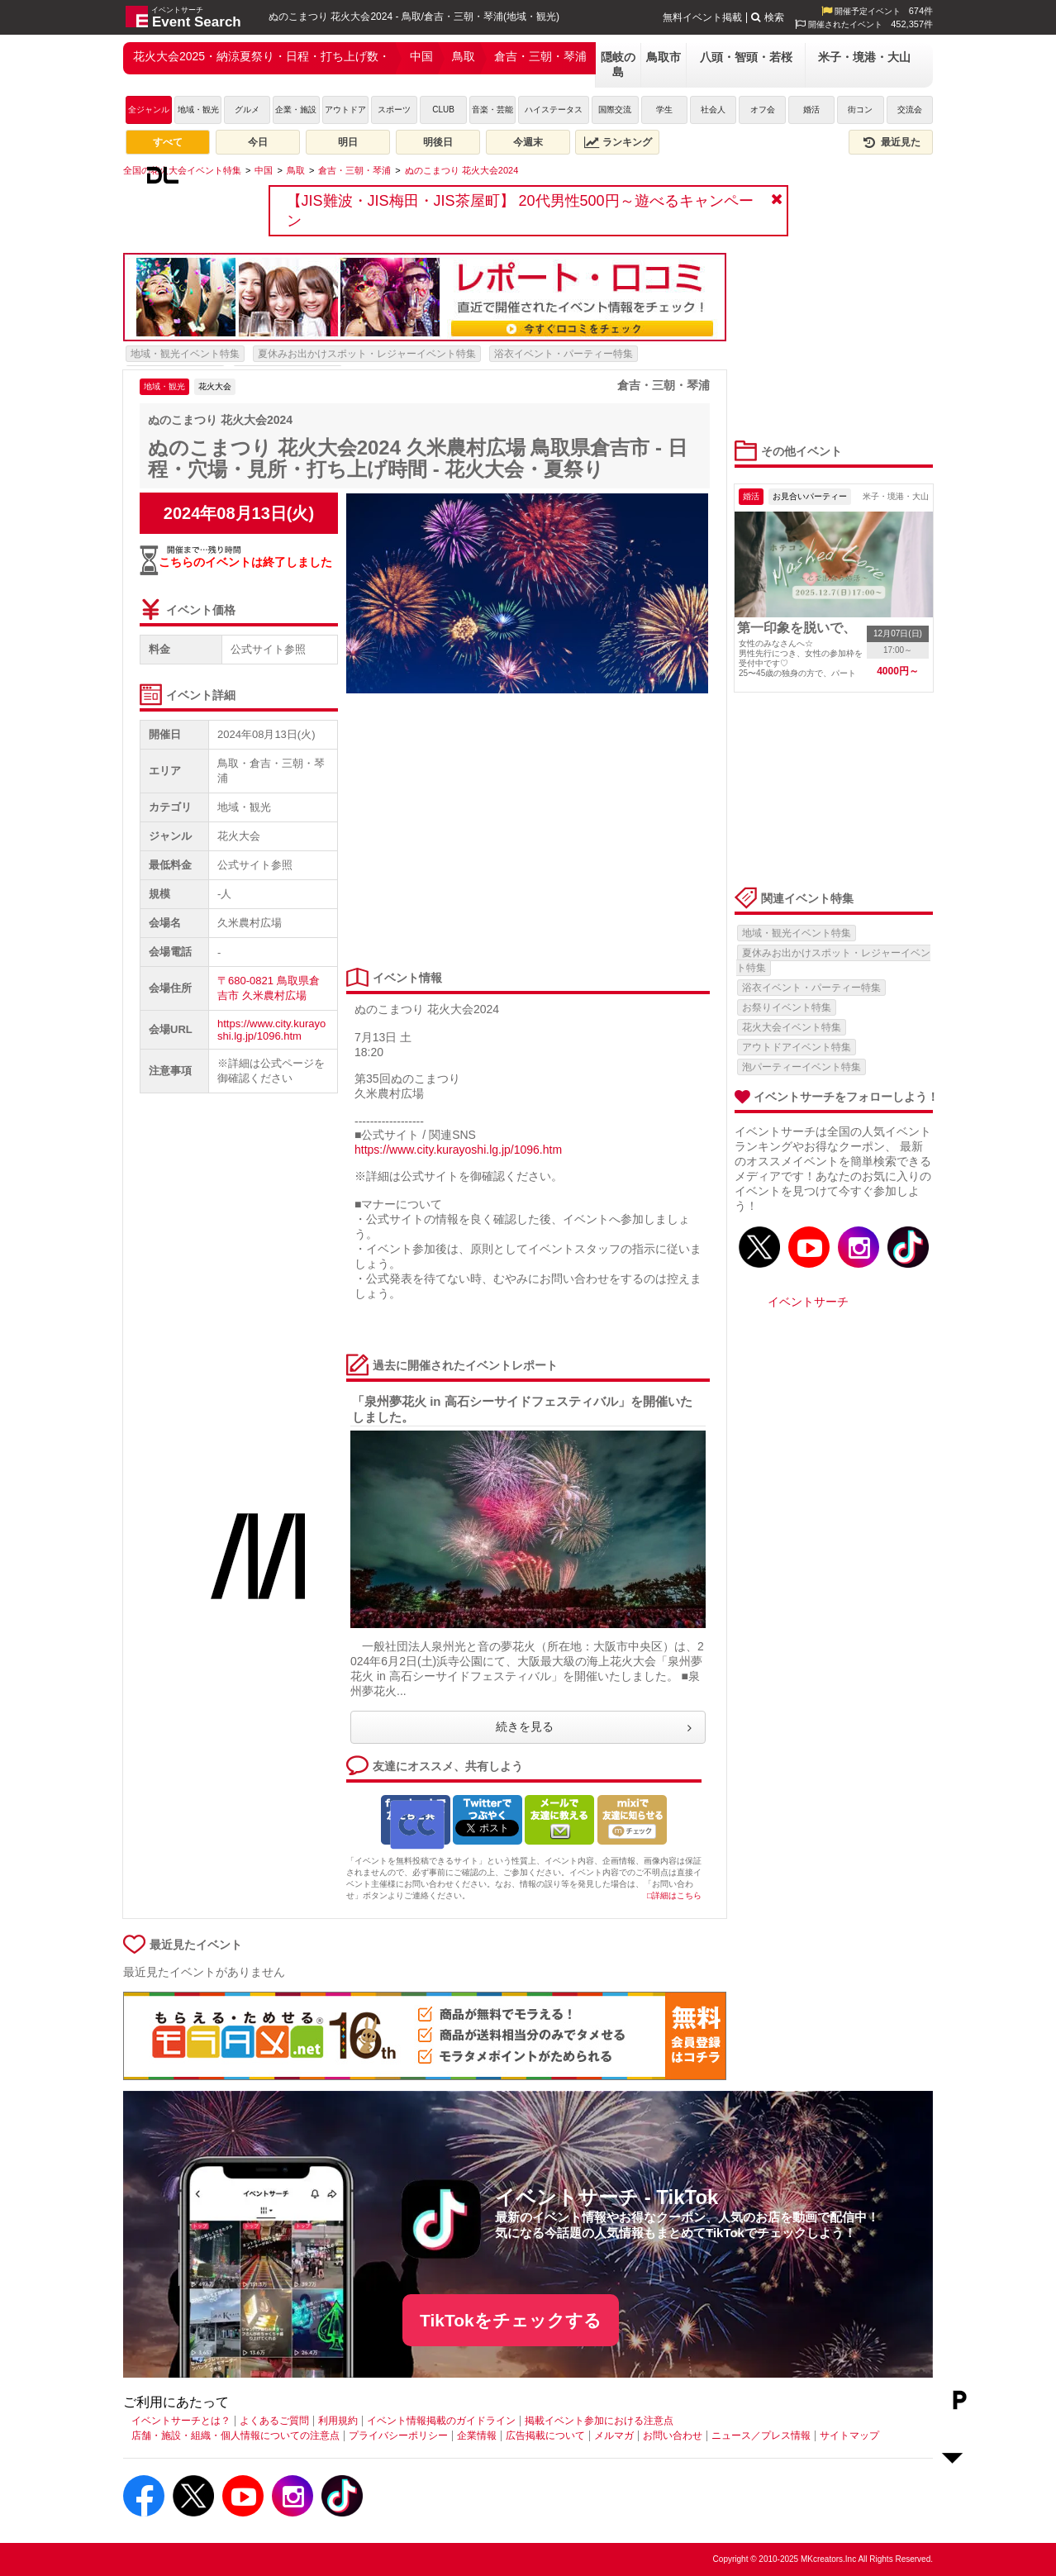 The height and width of the screenshot is (2576, 1056). What do you see at coordinates (163, 175) in the screenshot?
I see `debrid-link service logo` at bounding box center [163, 175].